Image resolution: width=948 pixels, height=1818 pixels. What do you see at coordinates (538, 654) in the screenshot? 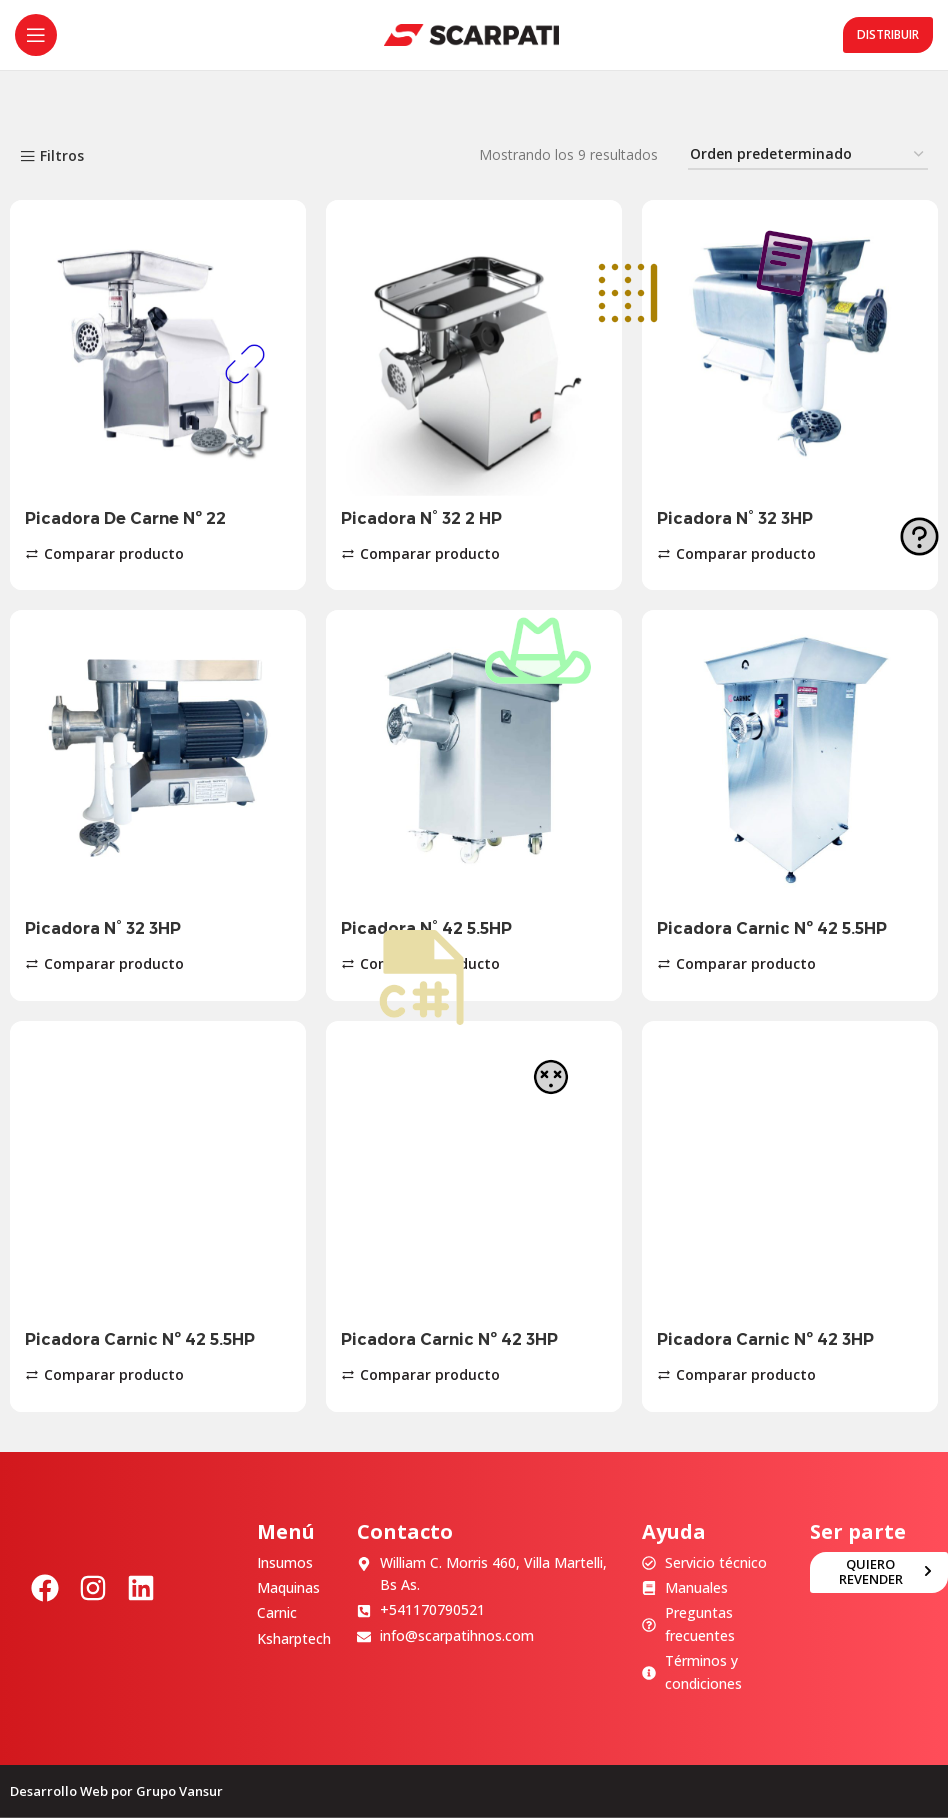
I see `select western or country theme` at bounding box center [538, 654].